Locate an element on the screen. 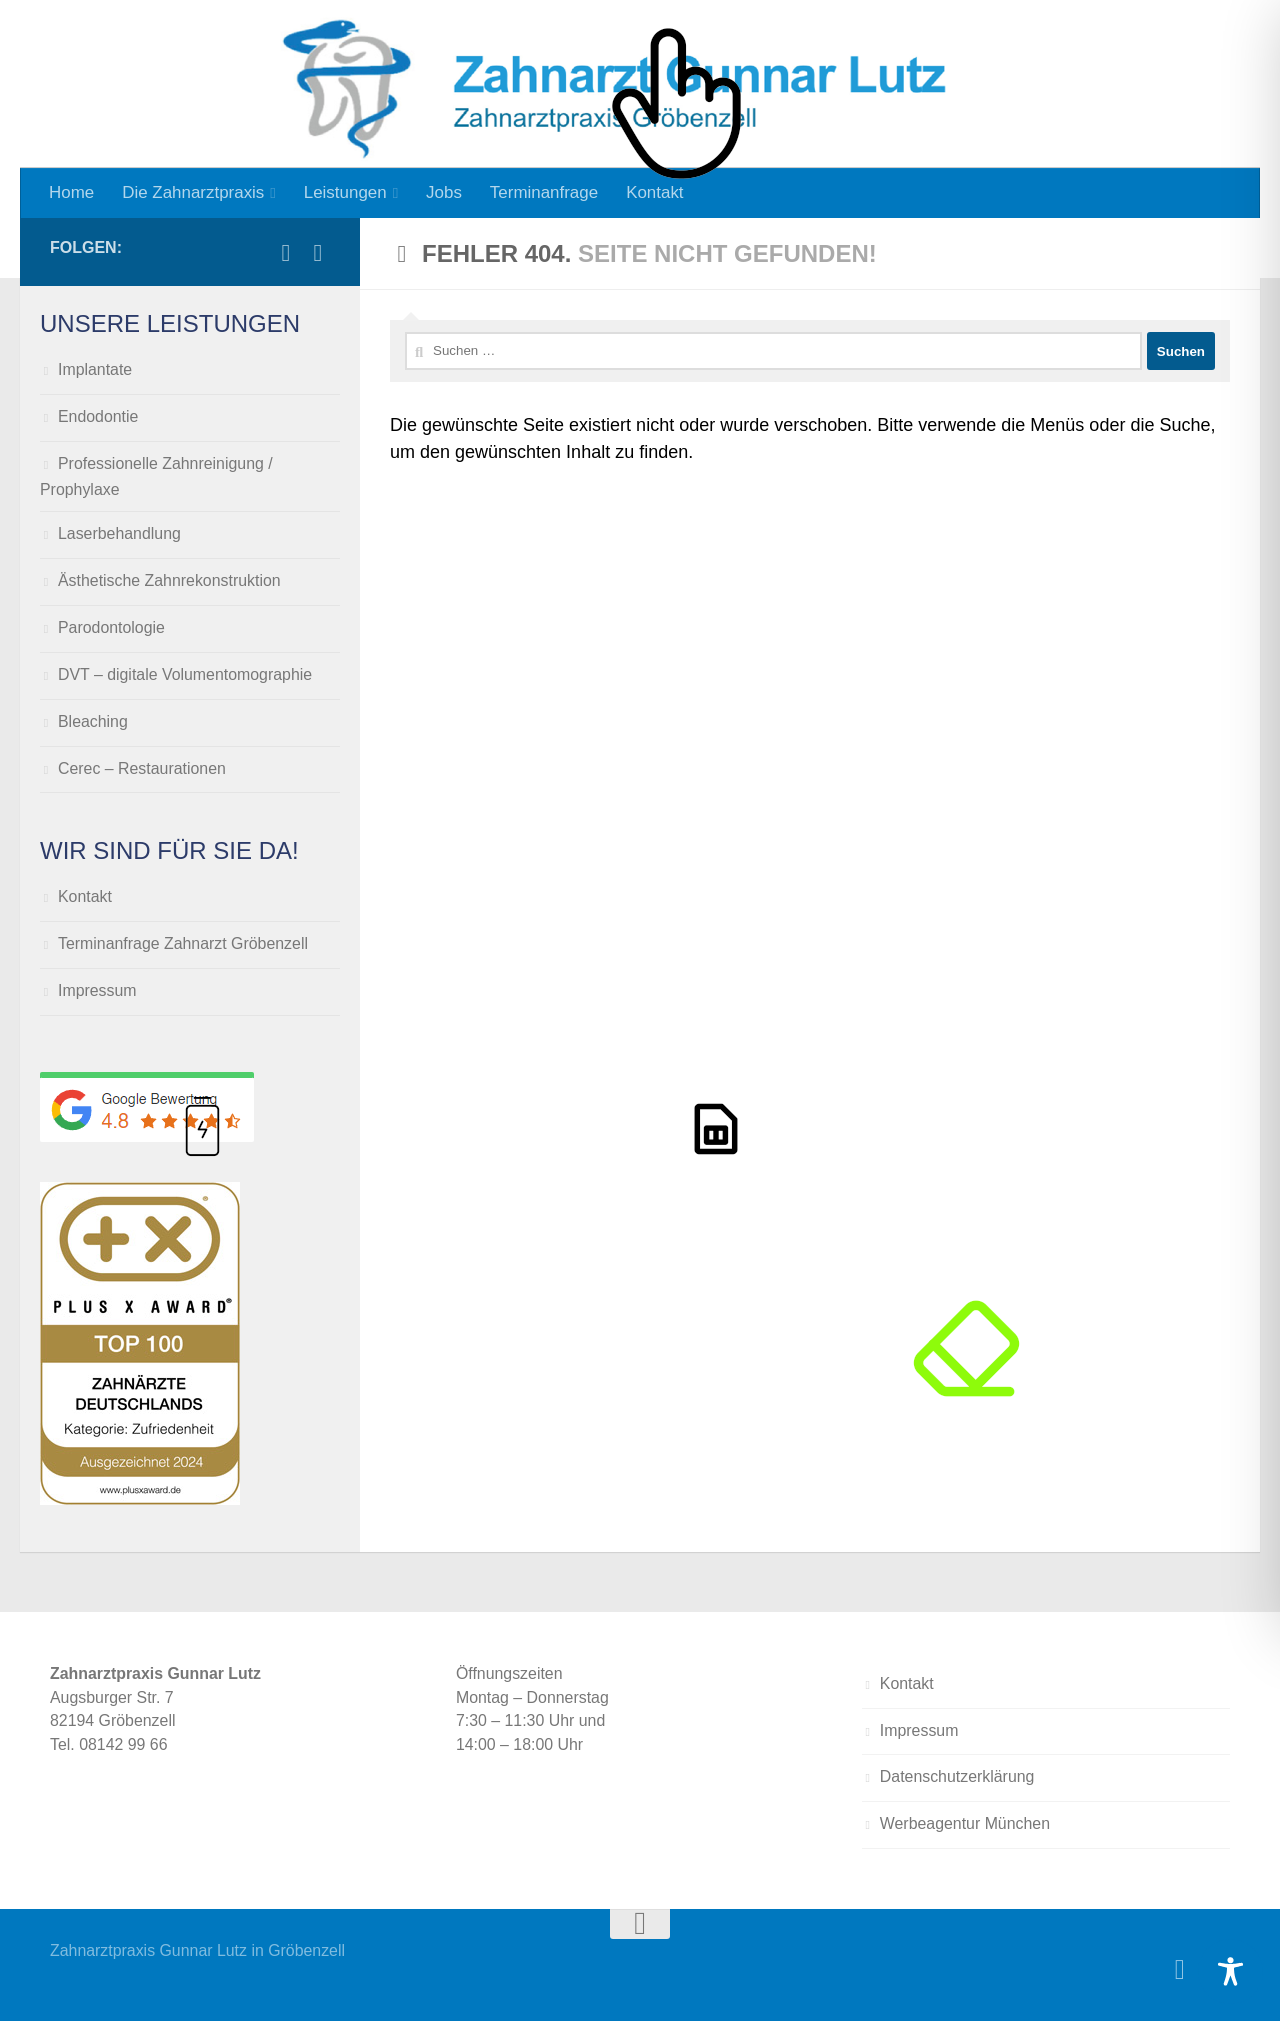 Image resolution: width=1280 pixels, height=2021 pixels. tap to select or interact with an element is located at coordinates (676, 103).